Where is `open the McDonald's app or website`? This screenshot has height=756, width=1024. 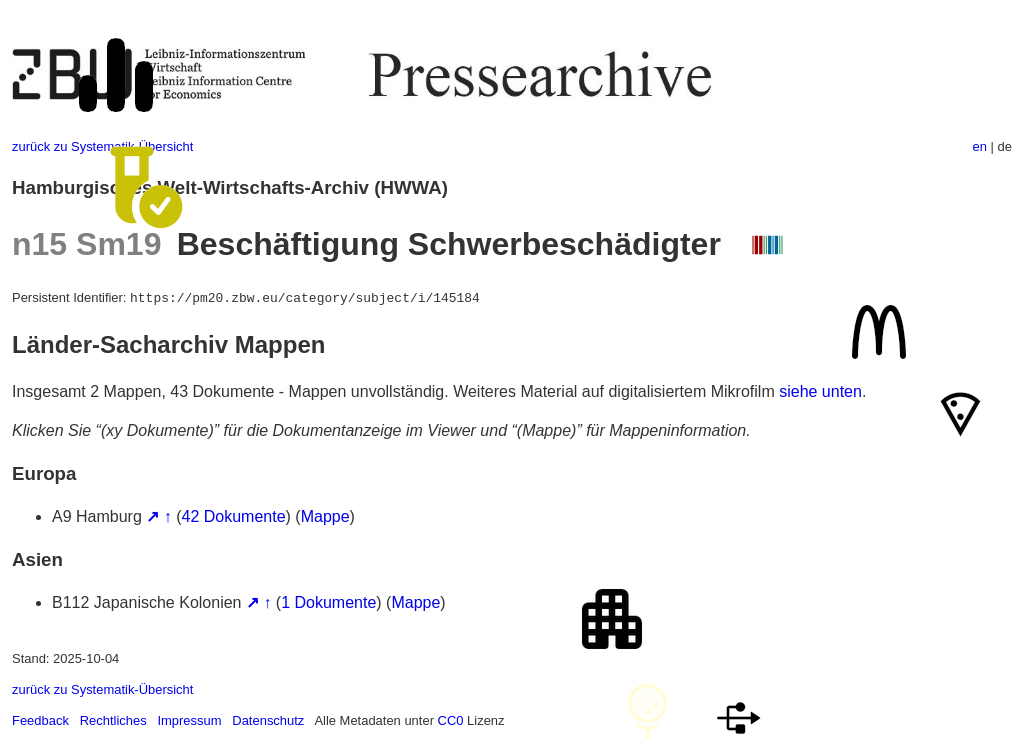
open the McDonald's app or website is located at coordinates (879, 332).